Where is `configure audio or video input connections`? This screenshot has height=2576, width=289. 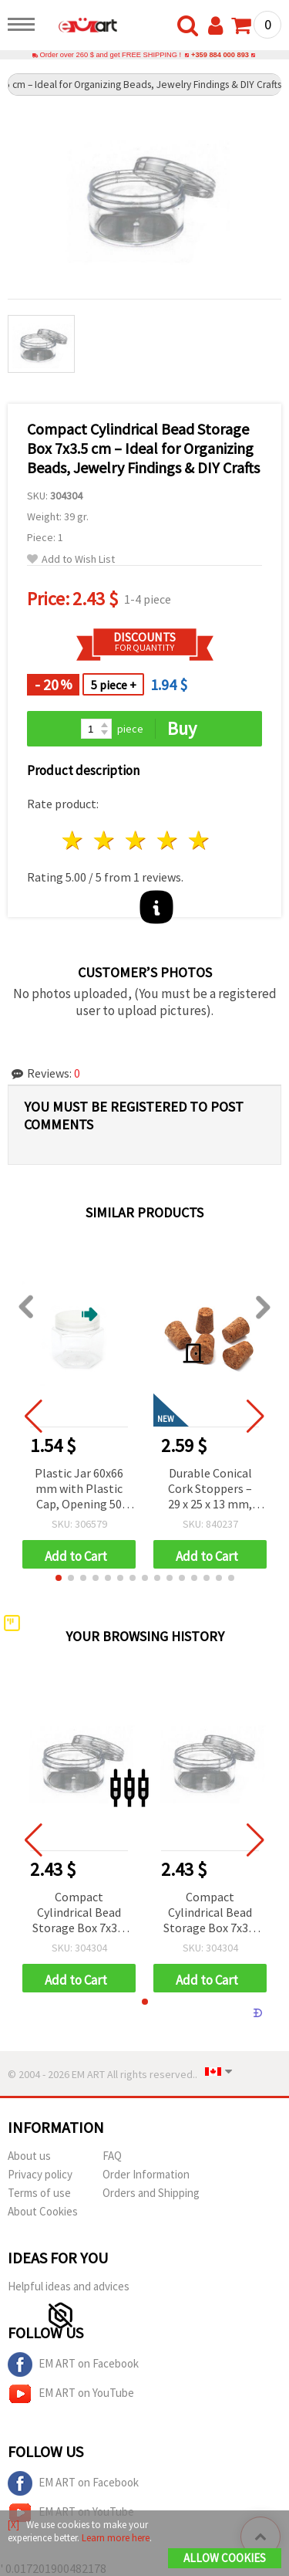 configure audio or video input connections is located at coordinates (129, 1788).